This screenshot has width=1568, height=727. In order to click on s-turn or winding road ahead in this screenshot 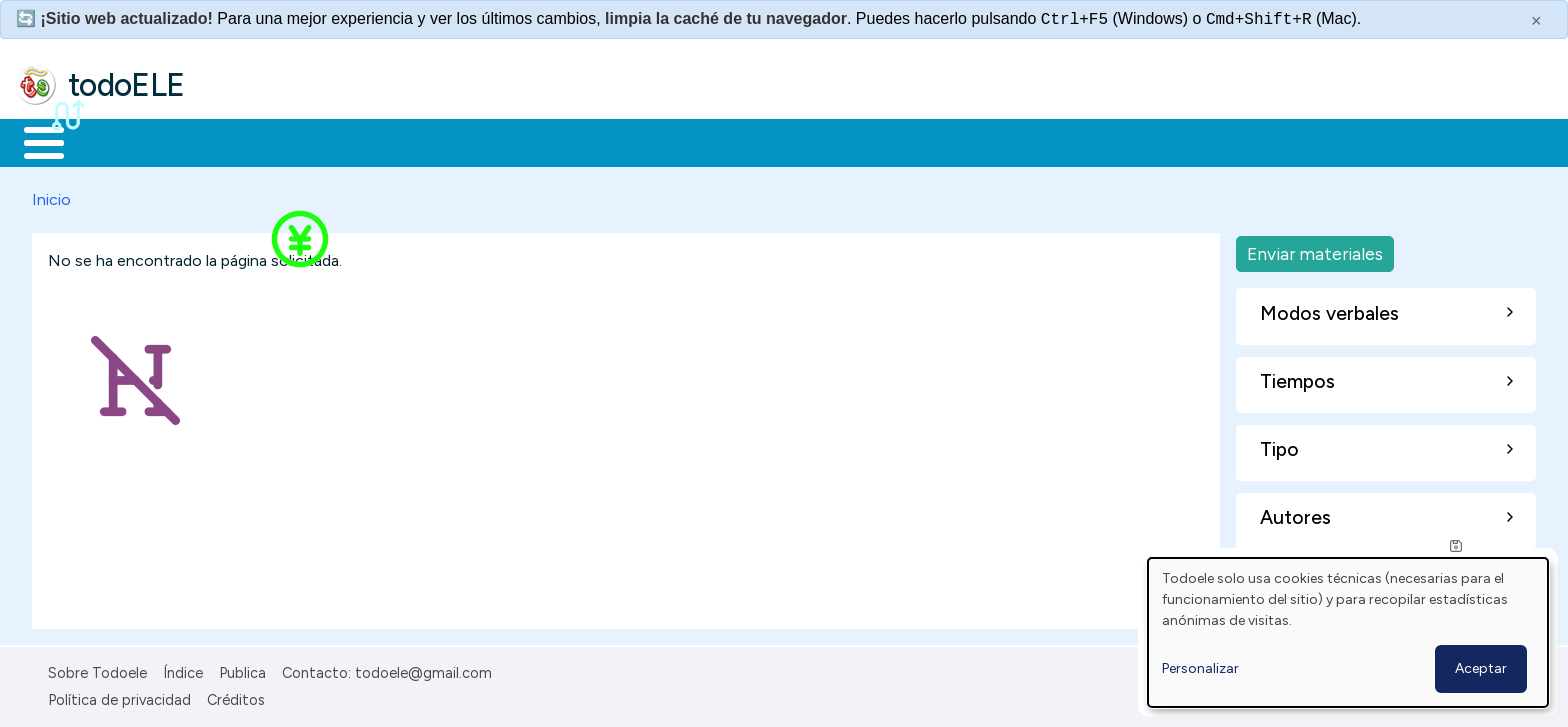, I will do `click(67, 115)`.